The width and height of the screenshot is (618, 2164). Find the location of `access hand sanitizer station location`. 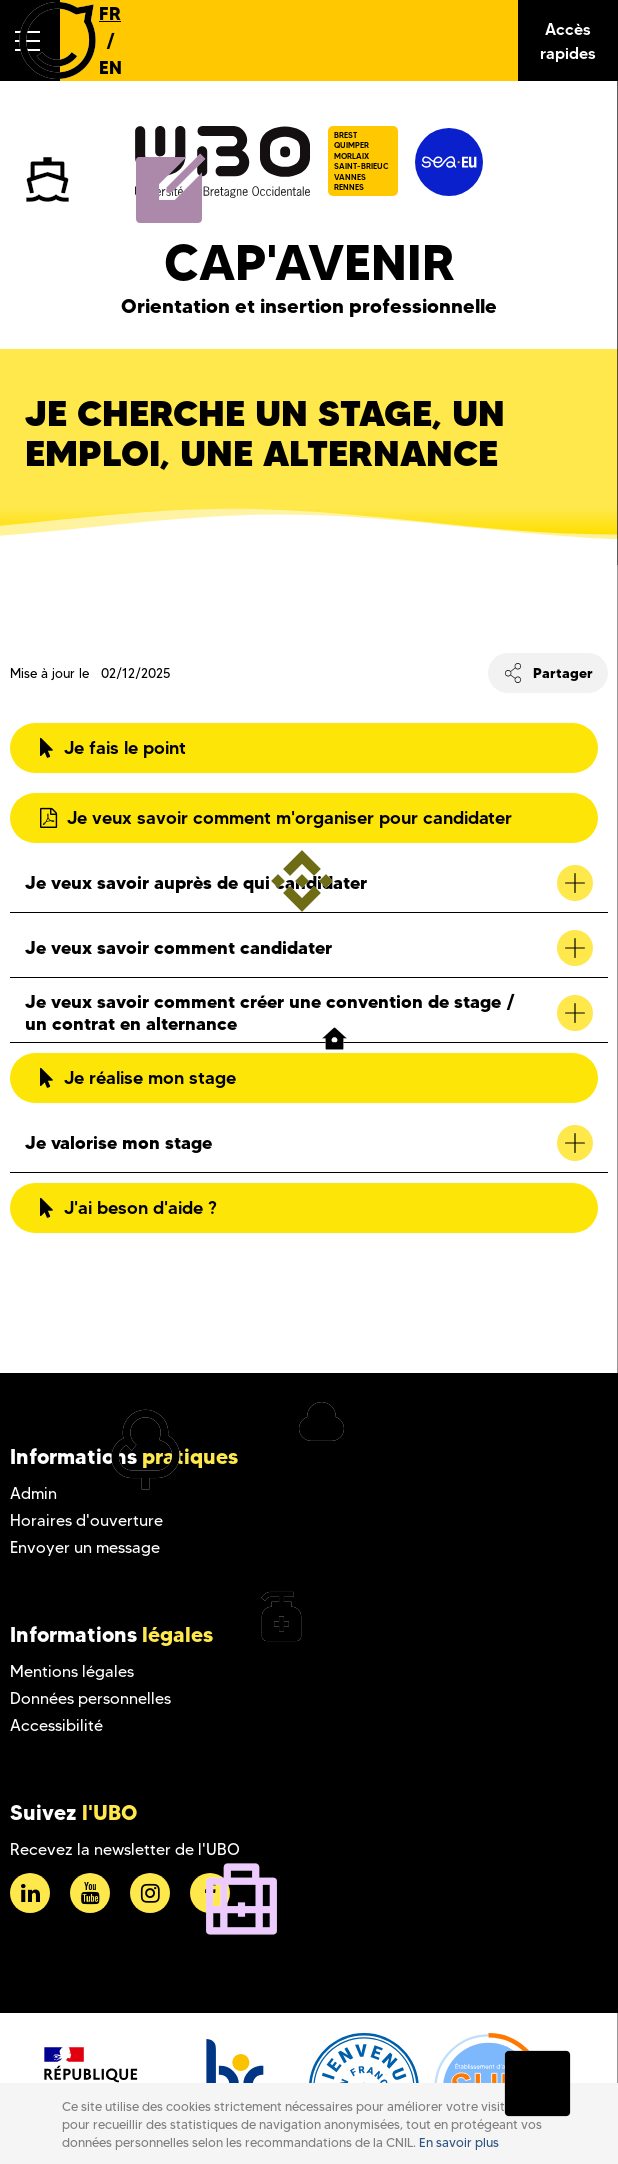

access hand sanitizer station location is located at coordinates (281, 1616).